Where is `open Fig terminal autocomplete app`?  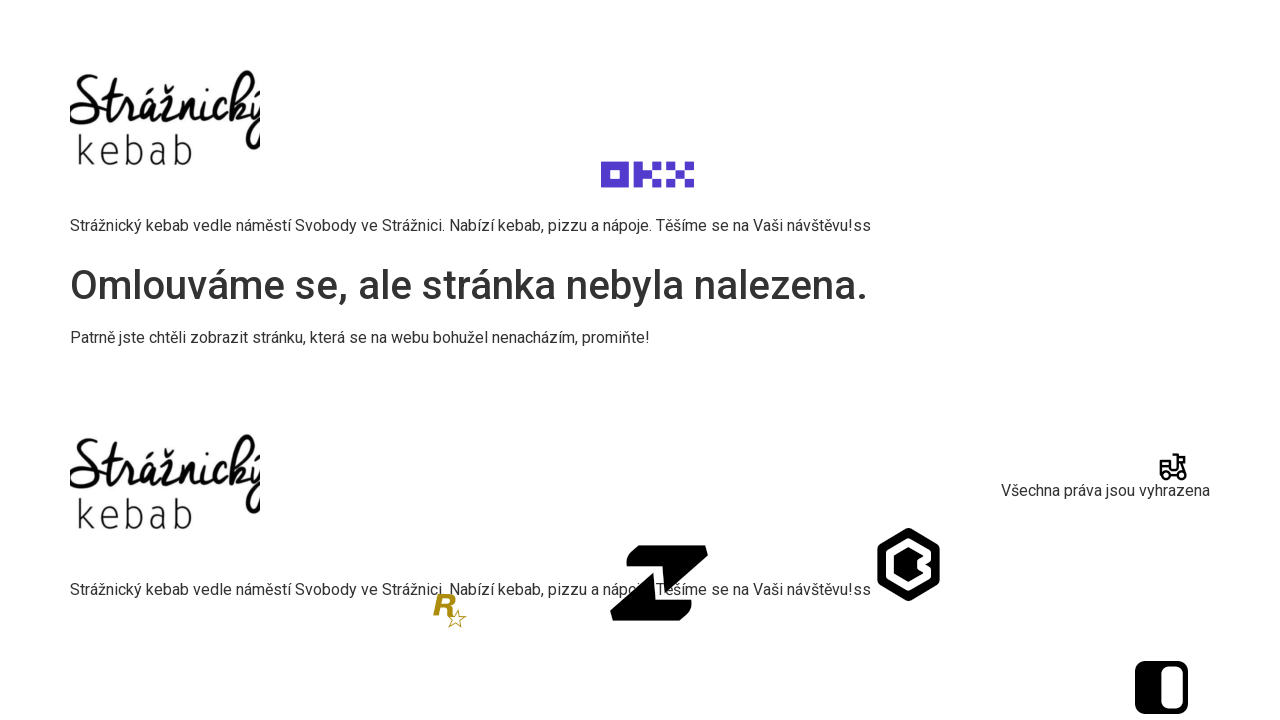 open Fig terminal autocomplete app is located at coordinates (1161, 687).